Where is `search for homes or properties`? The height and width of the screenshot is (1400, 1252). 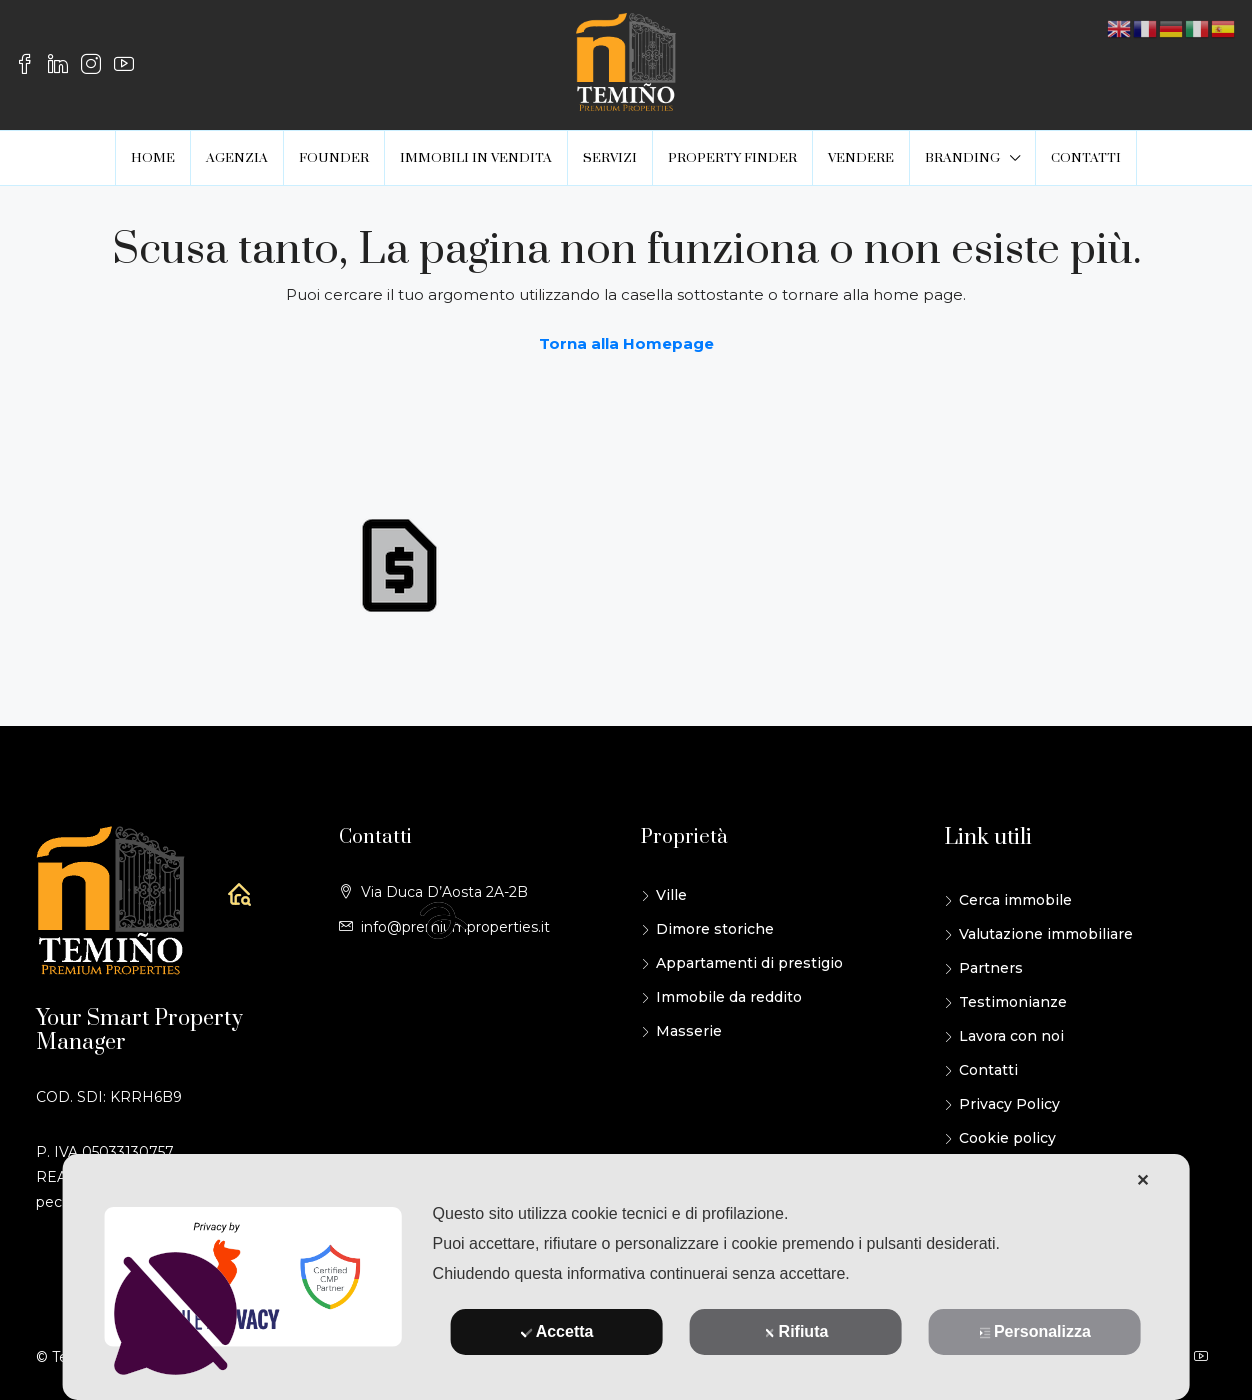
search for homes or properties is located at coordinates (239, 894).